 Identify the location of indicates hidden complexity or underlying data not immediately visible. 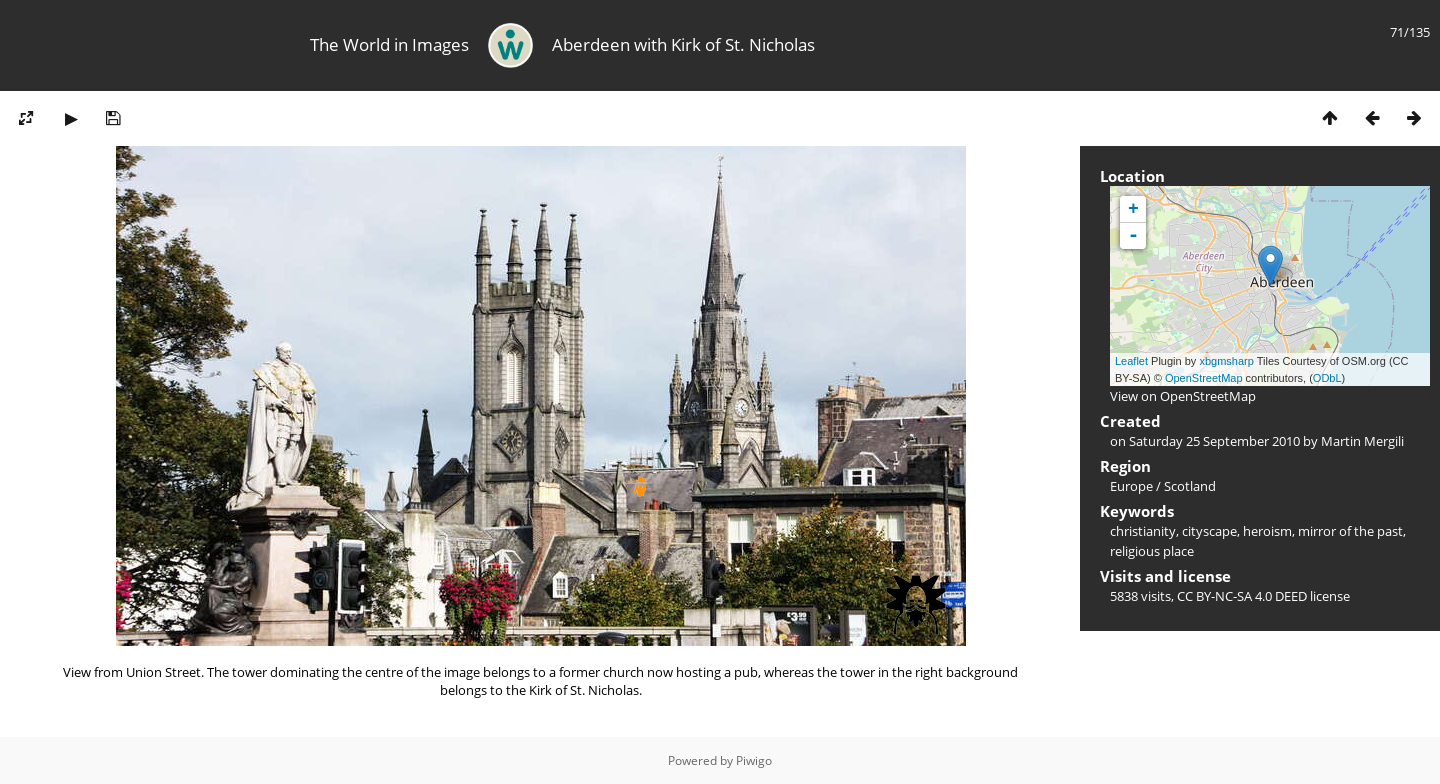
(636, 486).